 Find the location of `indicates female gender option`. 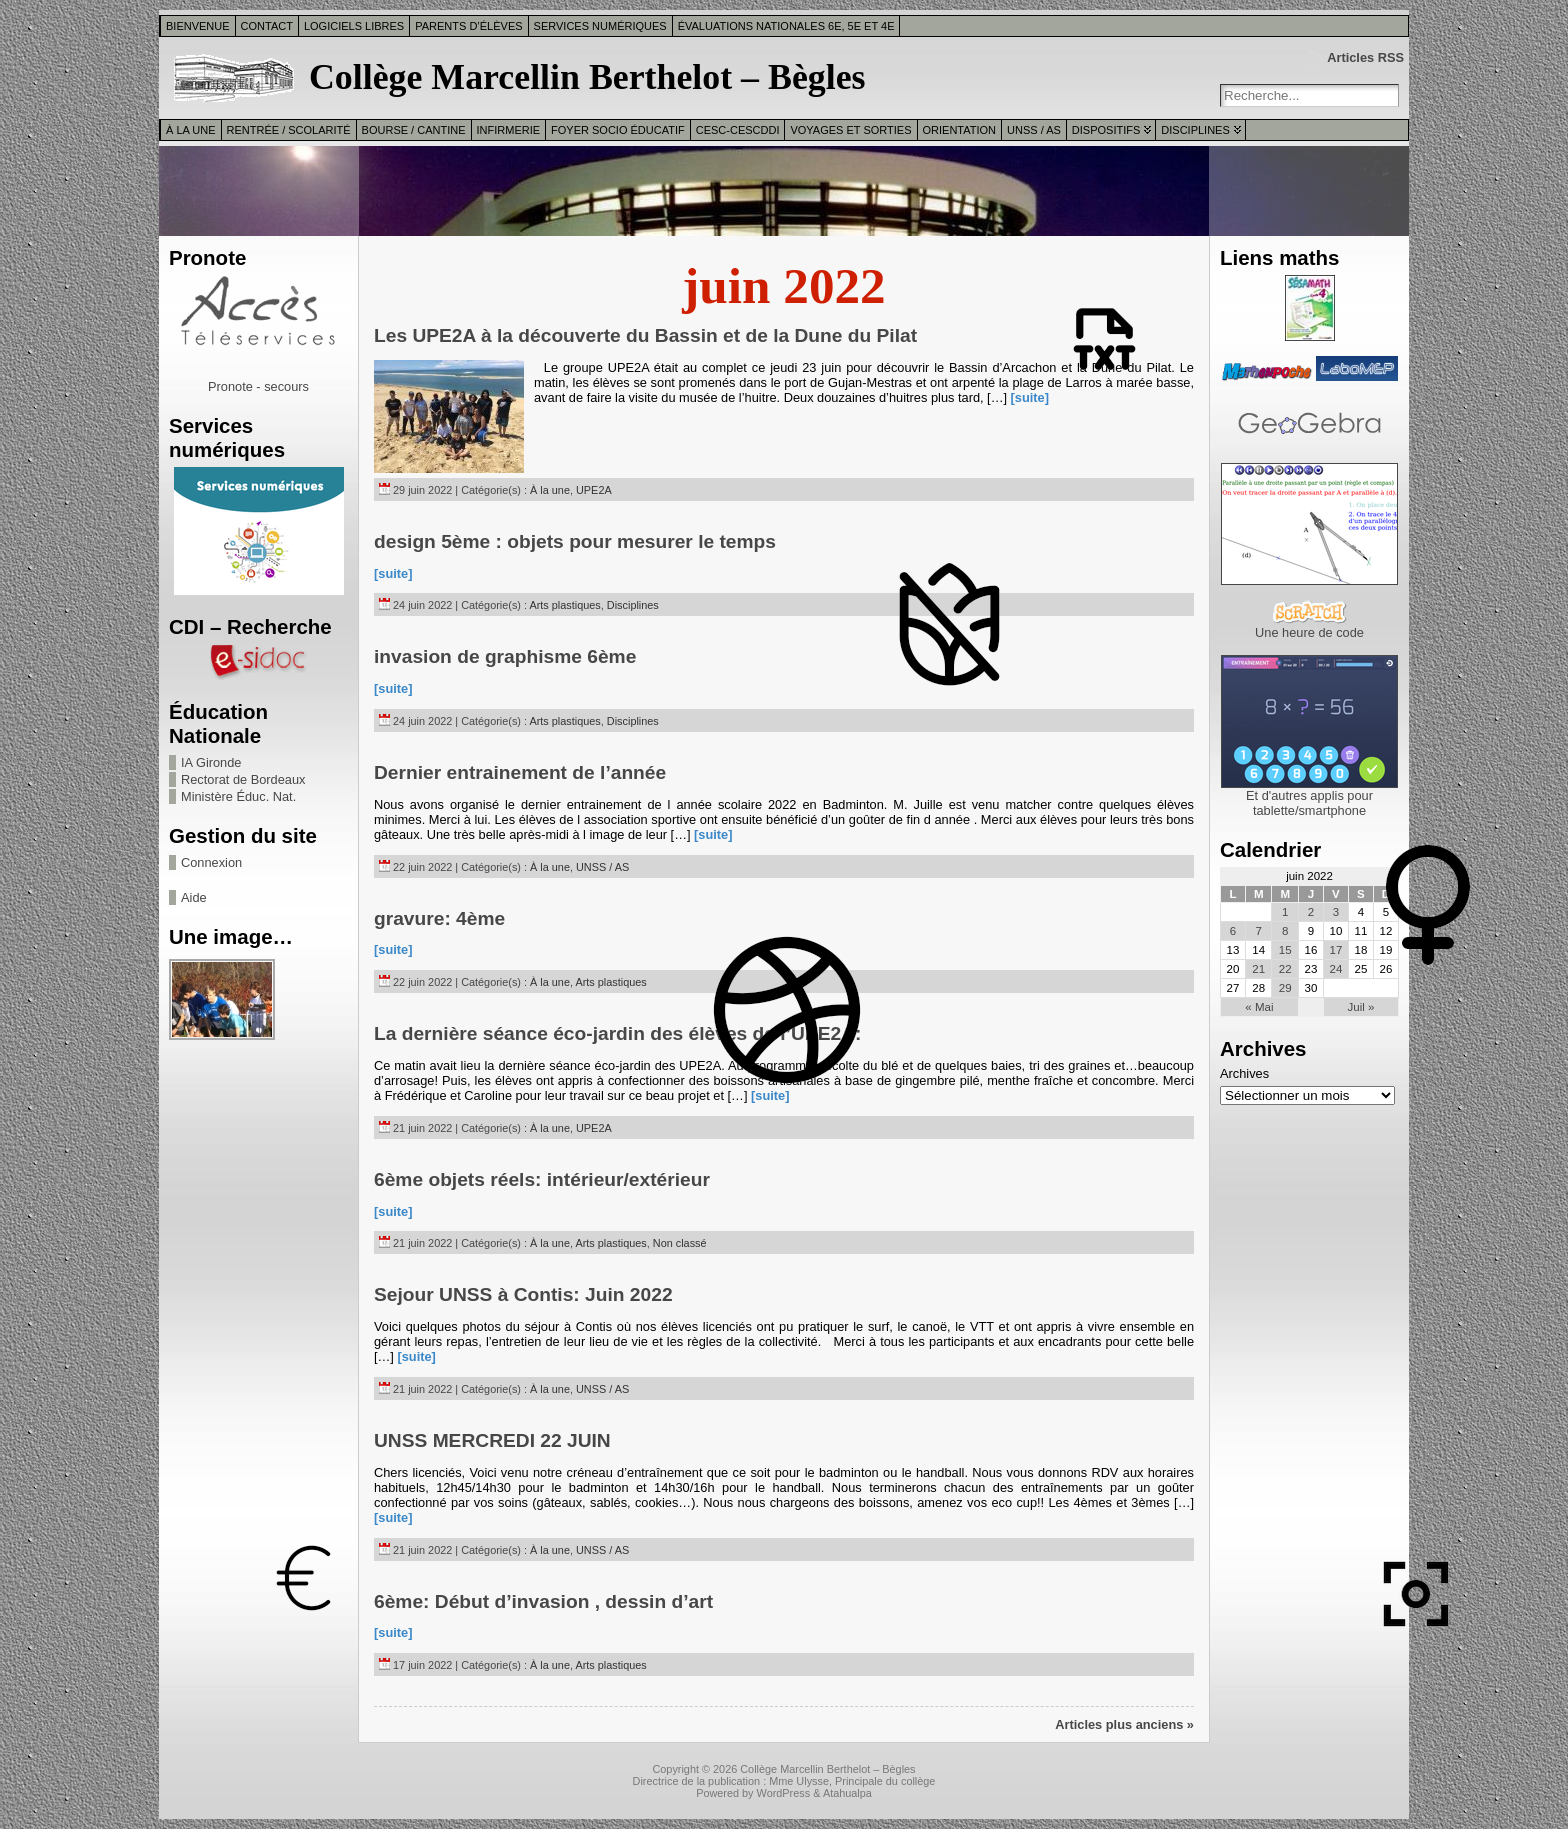

indicates female gender option is located at coordinates (1428, 903).